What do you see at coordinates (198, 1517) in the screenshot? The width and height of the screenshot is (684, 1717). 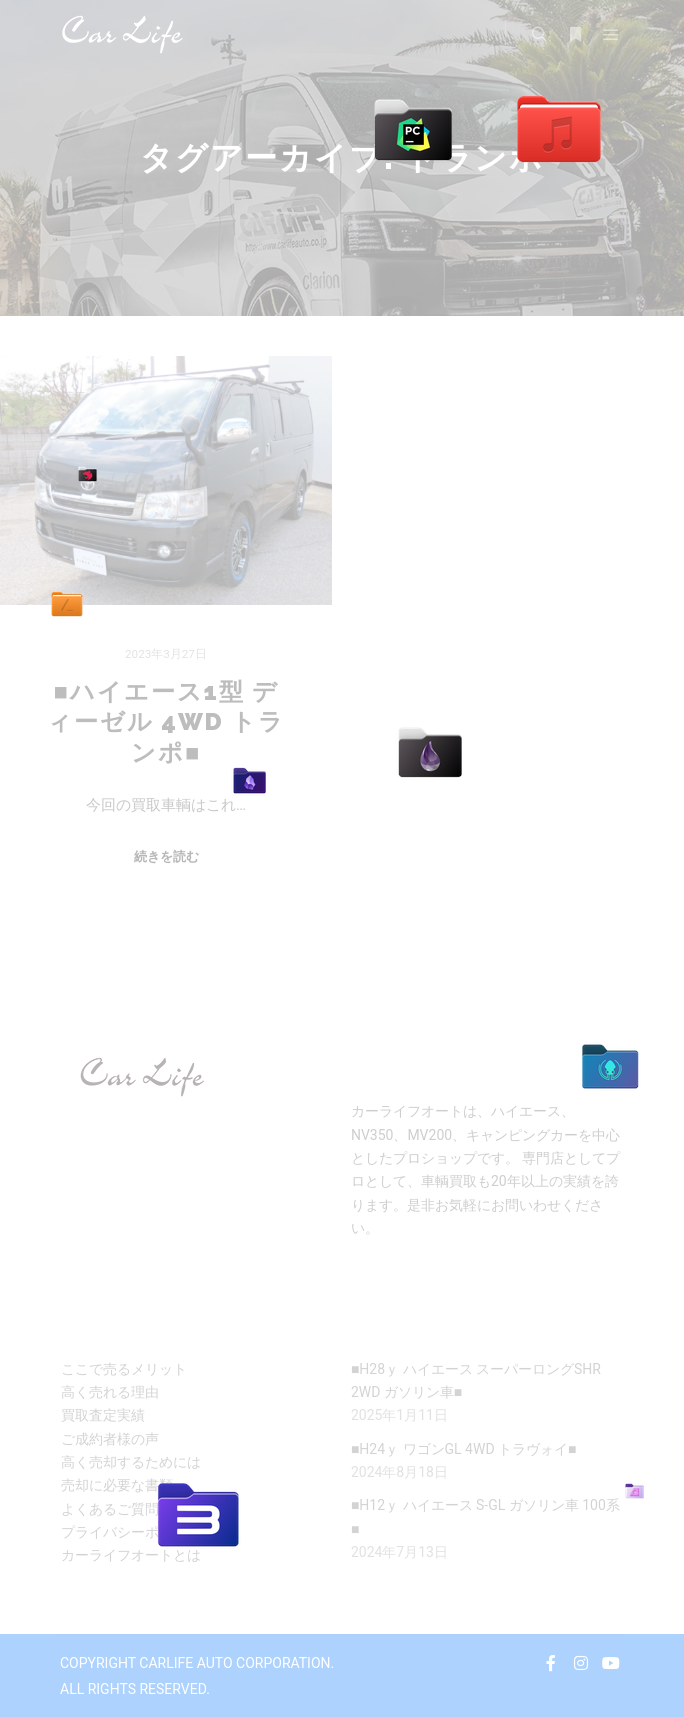 I see `rpcs3 emulator folder` at bounding box center [198, 1517].